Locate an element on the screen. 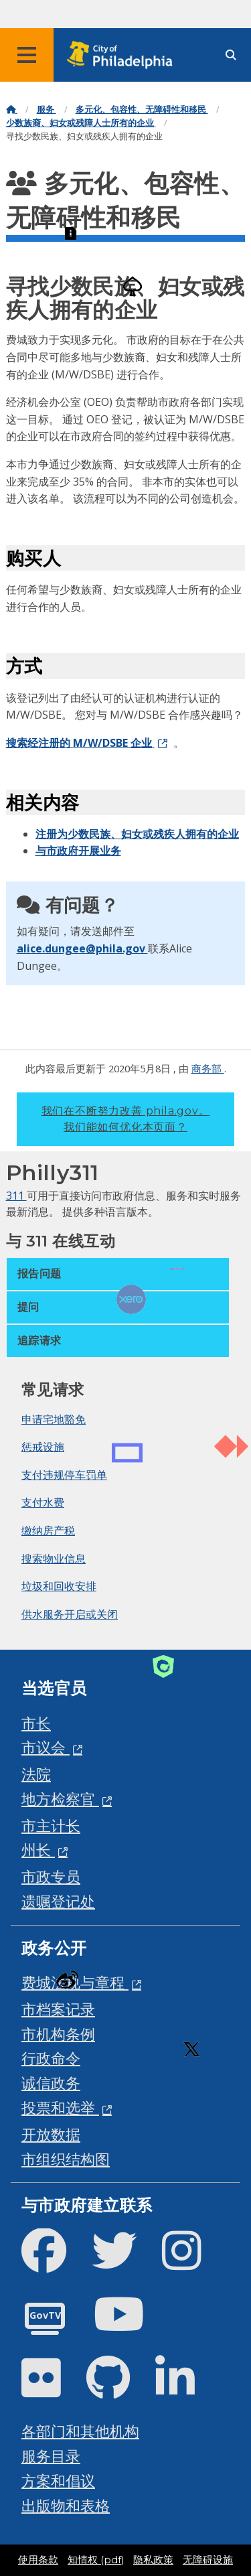 This screenshot has width=251, height=2576. open xero accounting software is located at coordinates (131, 1299).